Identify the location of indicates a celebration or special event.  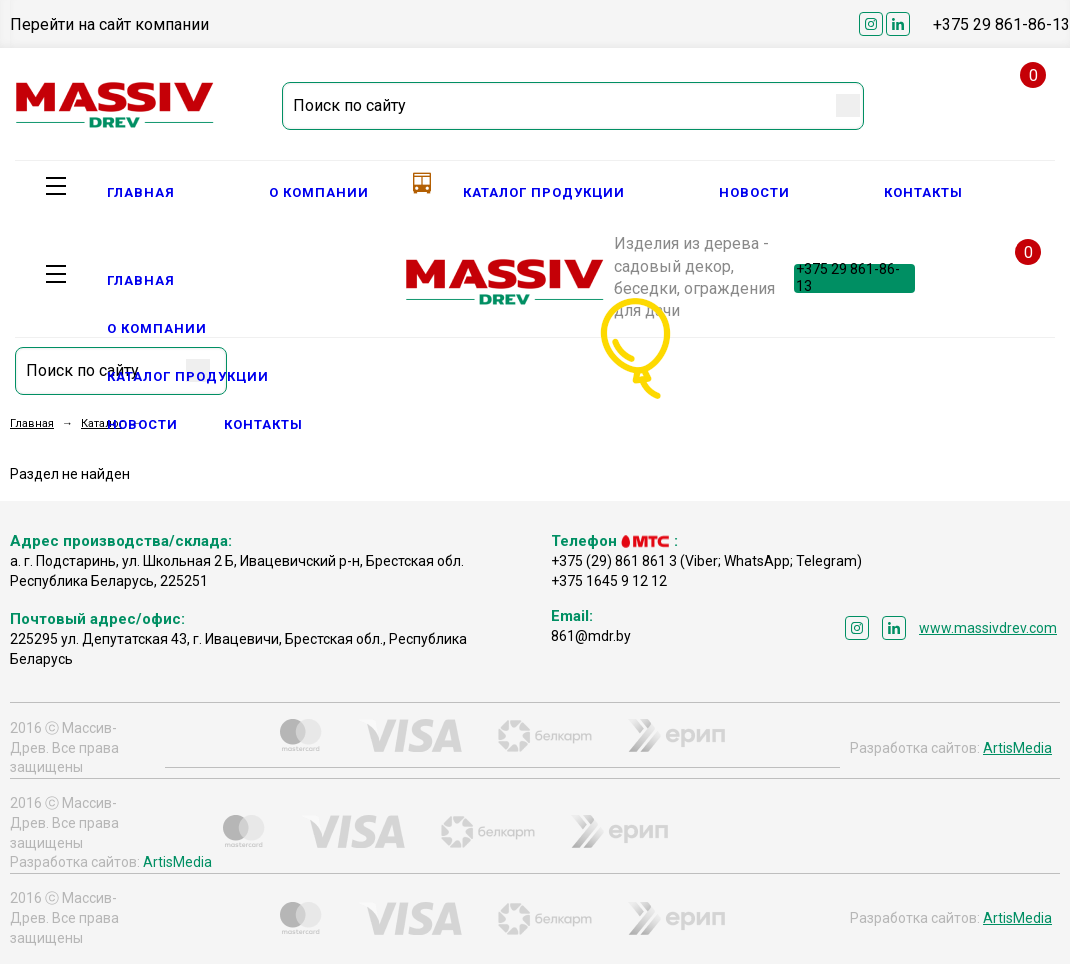
(635, 348).